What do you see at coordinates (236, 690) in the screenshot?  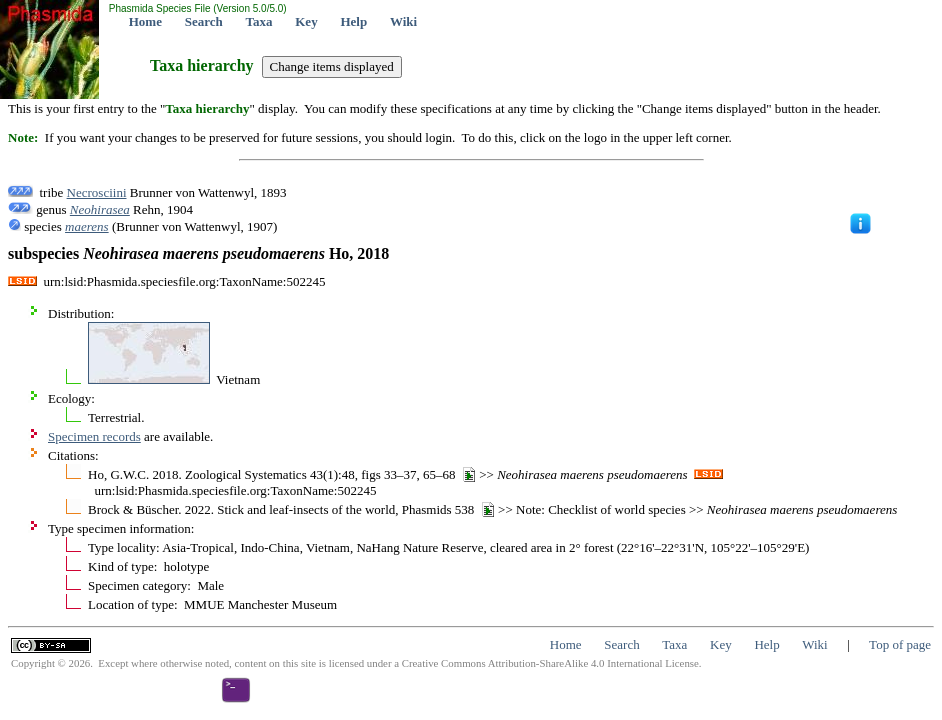 I see `open terminal with root/administrator privileges` at bounding box center [236, 690].